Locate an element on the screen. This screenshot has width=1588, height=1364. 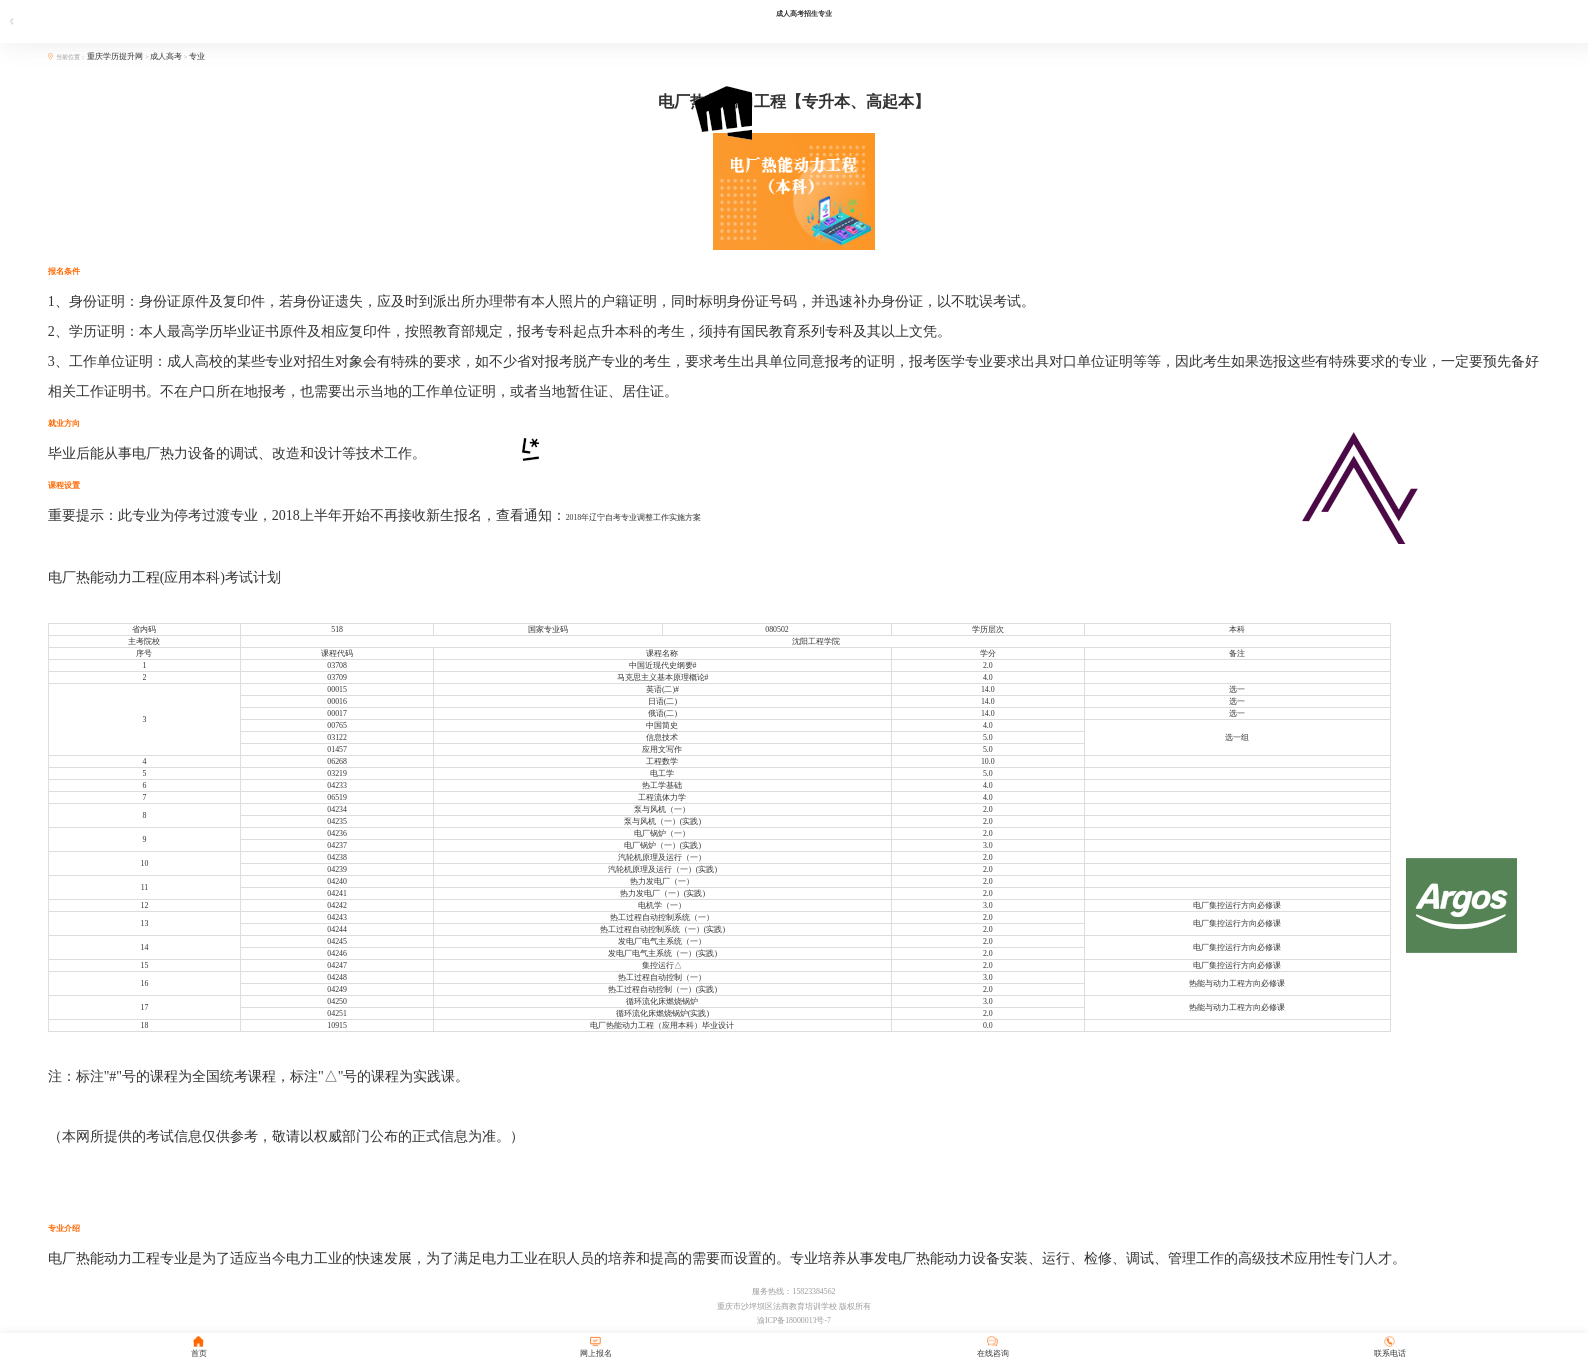
think peaks brand logo is located at coordinates (1360, 488).